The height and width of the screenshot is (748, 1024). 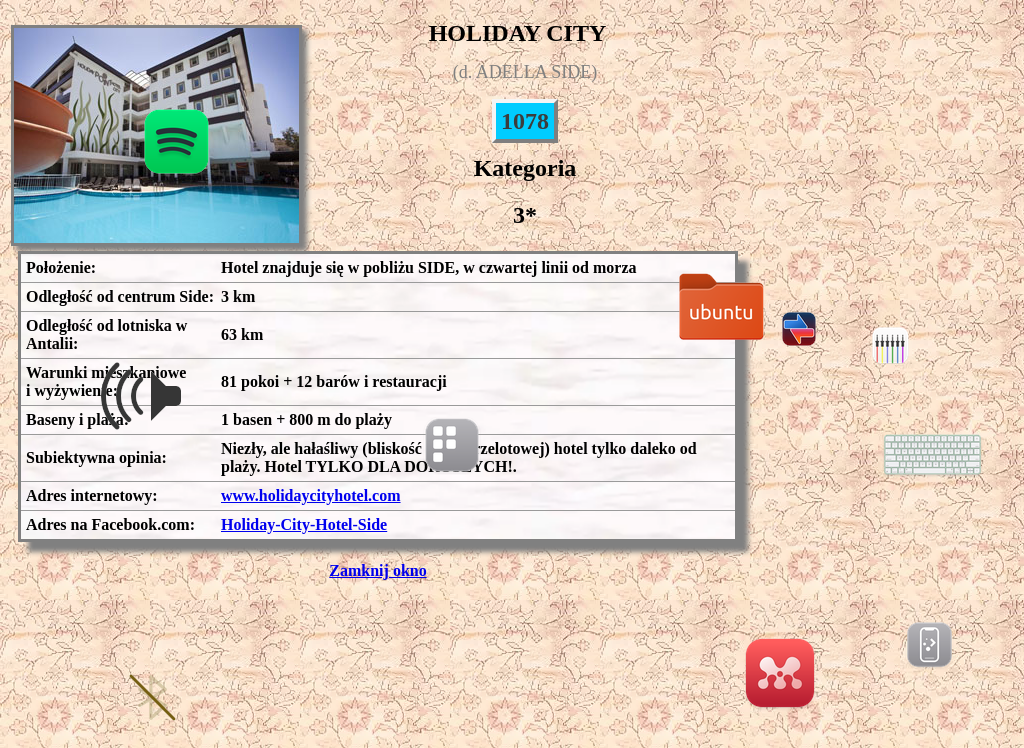 I want to click on open mendeley desktop reference manager, so click(x=780, y=673).